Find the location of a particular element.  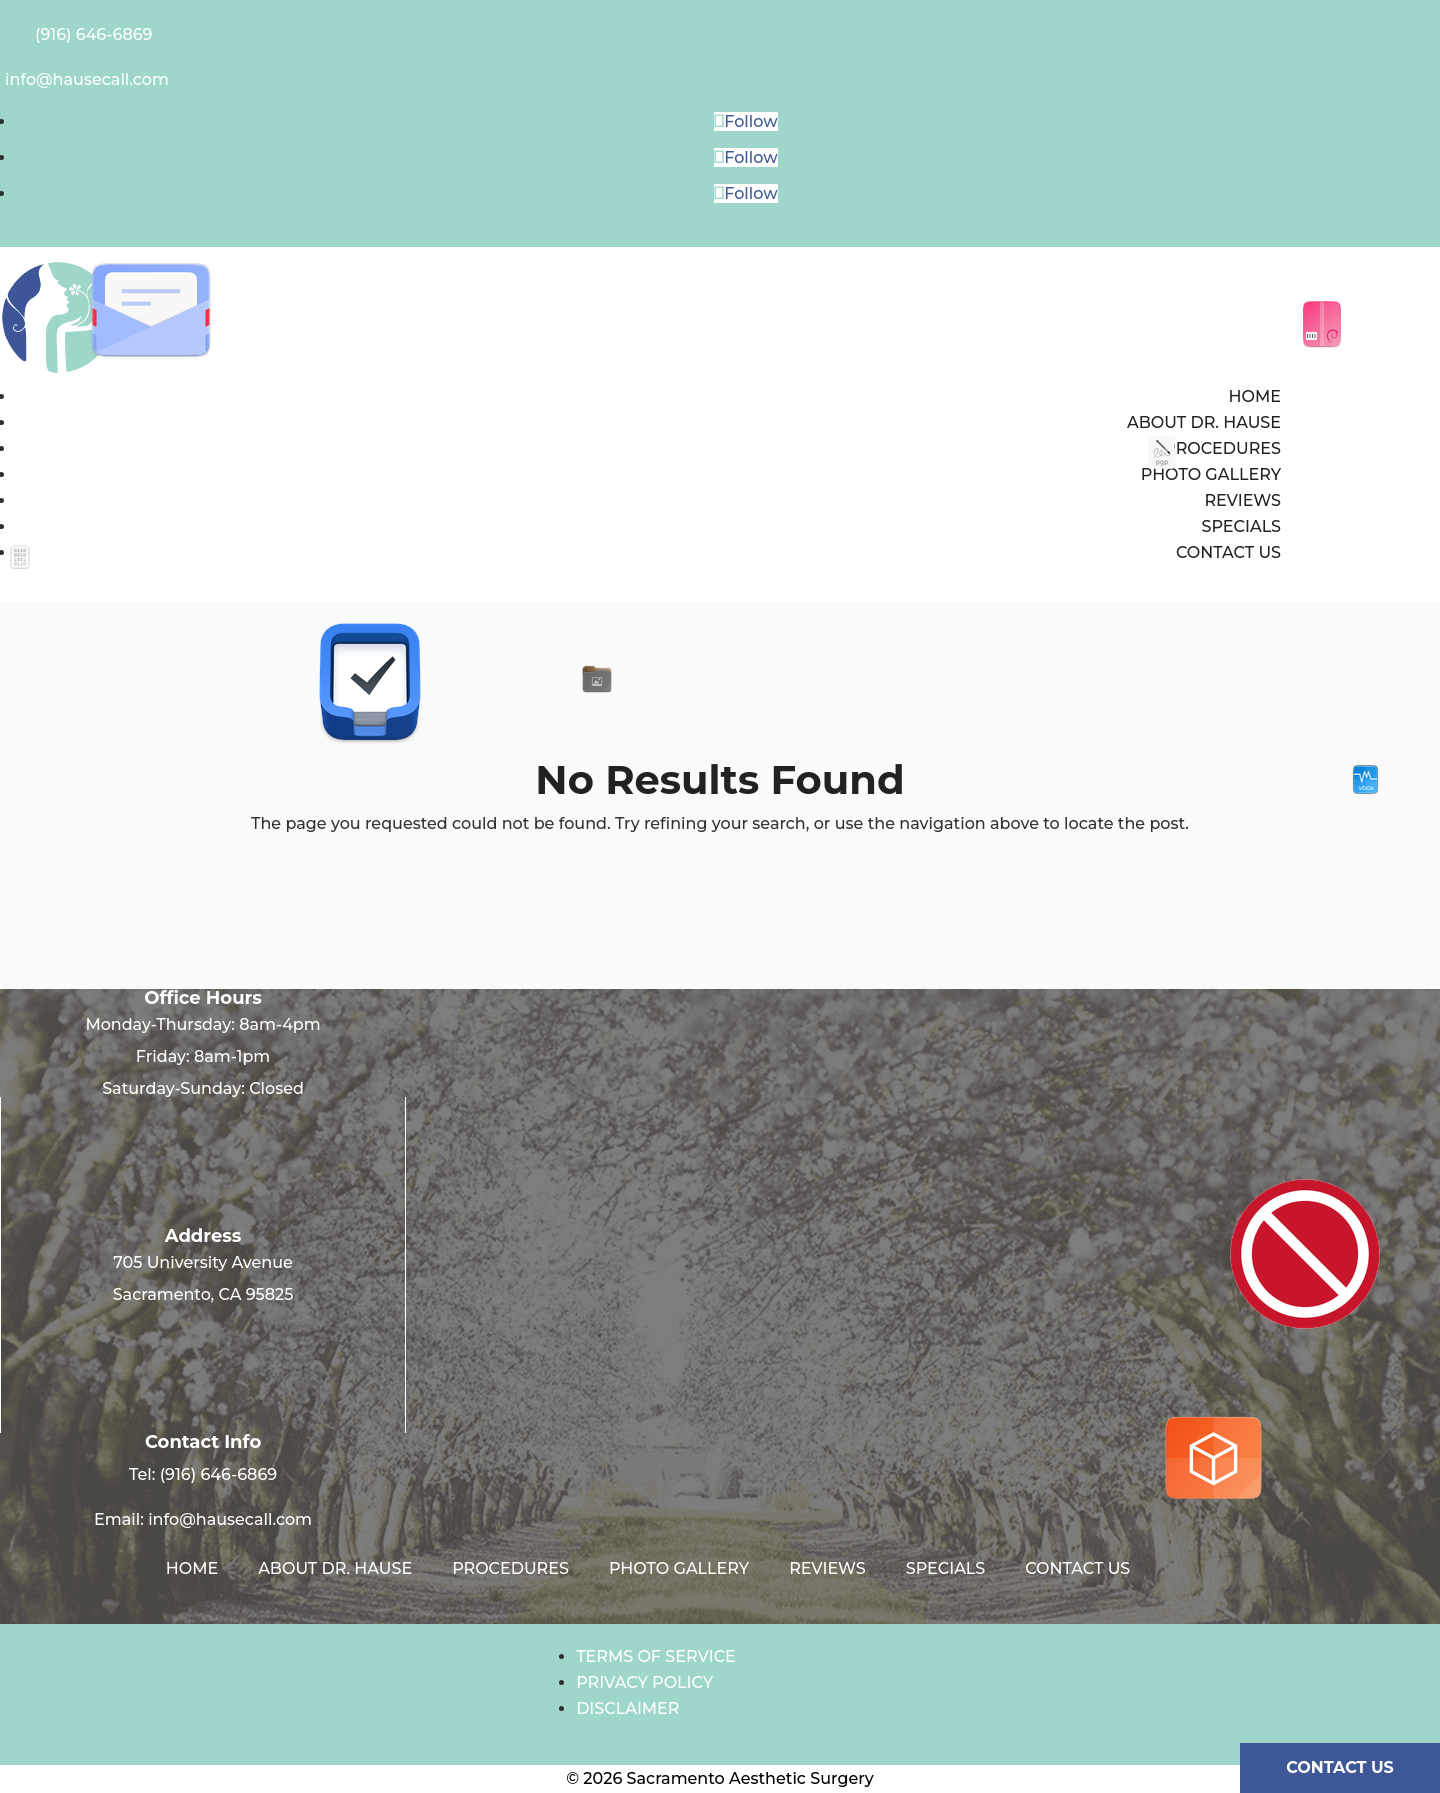

open a 3D model file in OBJ format is located at coordinates (1213, 1454).